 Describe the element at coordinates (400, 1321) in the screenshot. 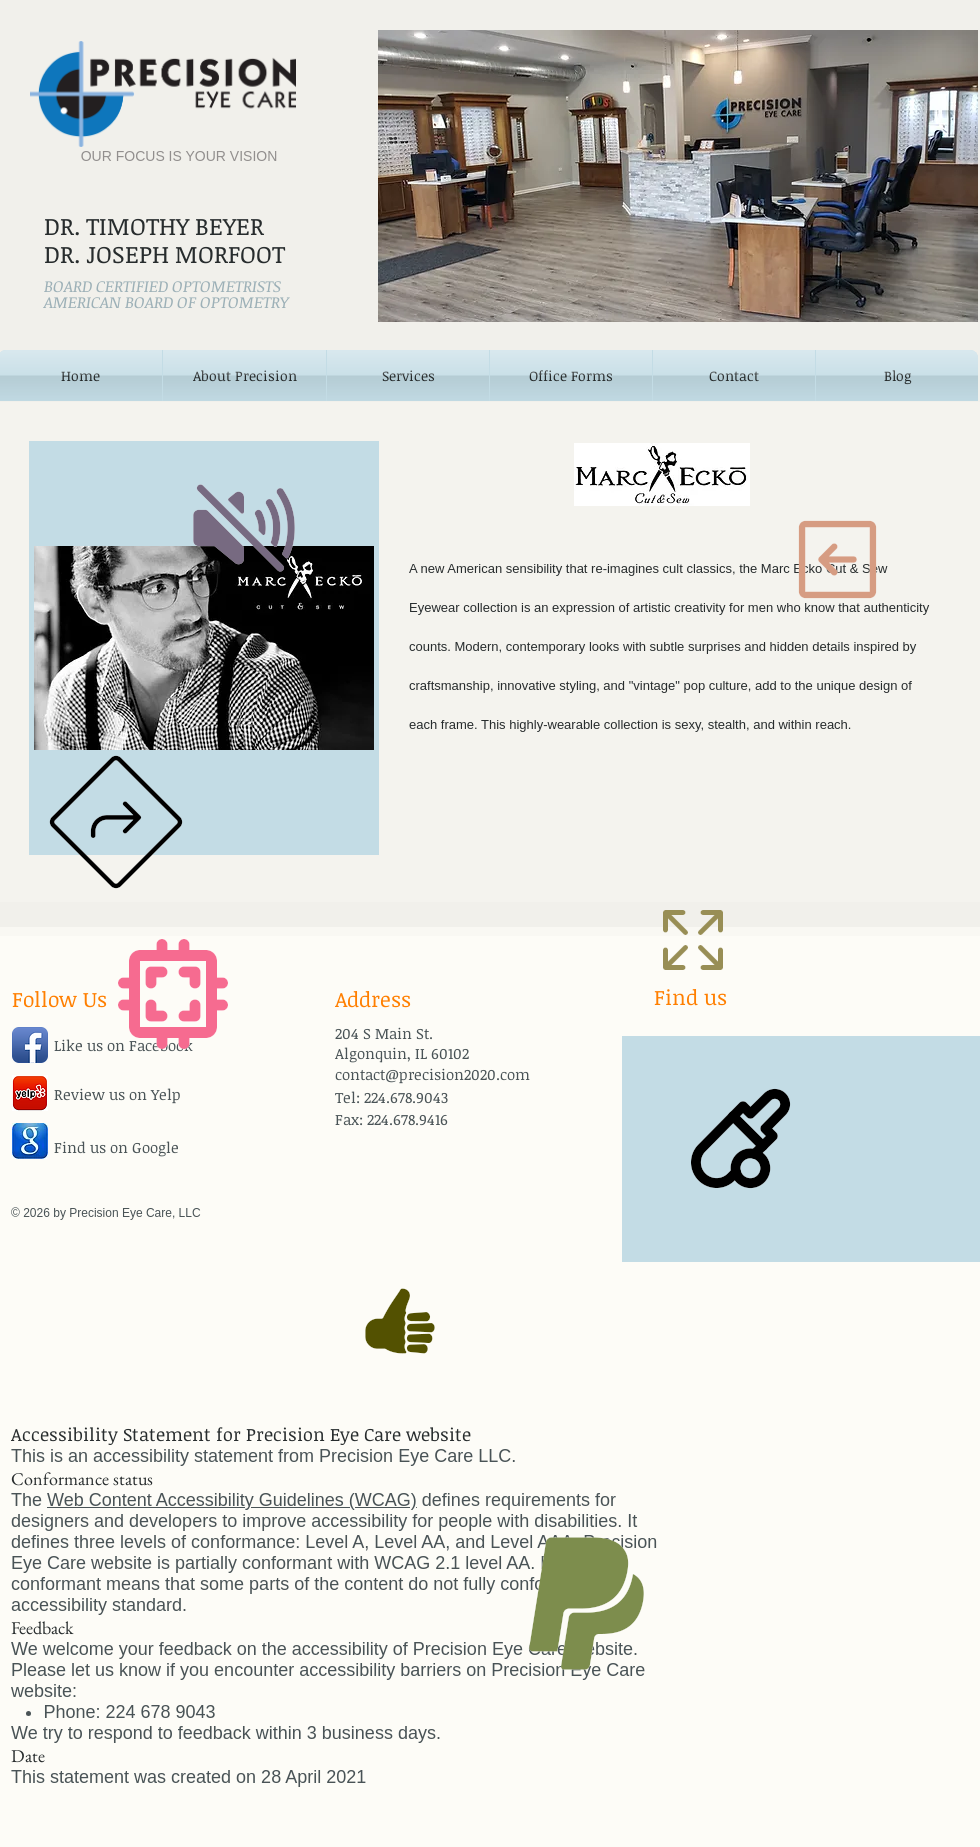

I see `like or approve content` at that location.